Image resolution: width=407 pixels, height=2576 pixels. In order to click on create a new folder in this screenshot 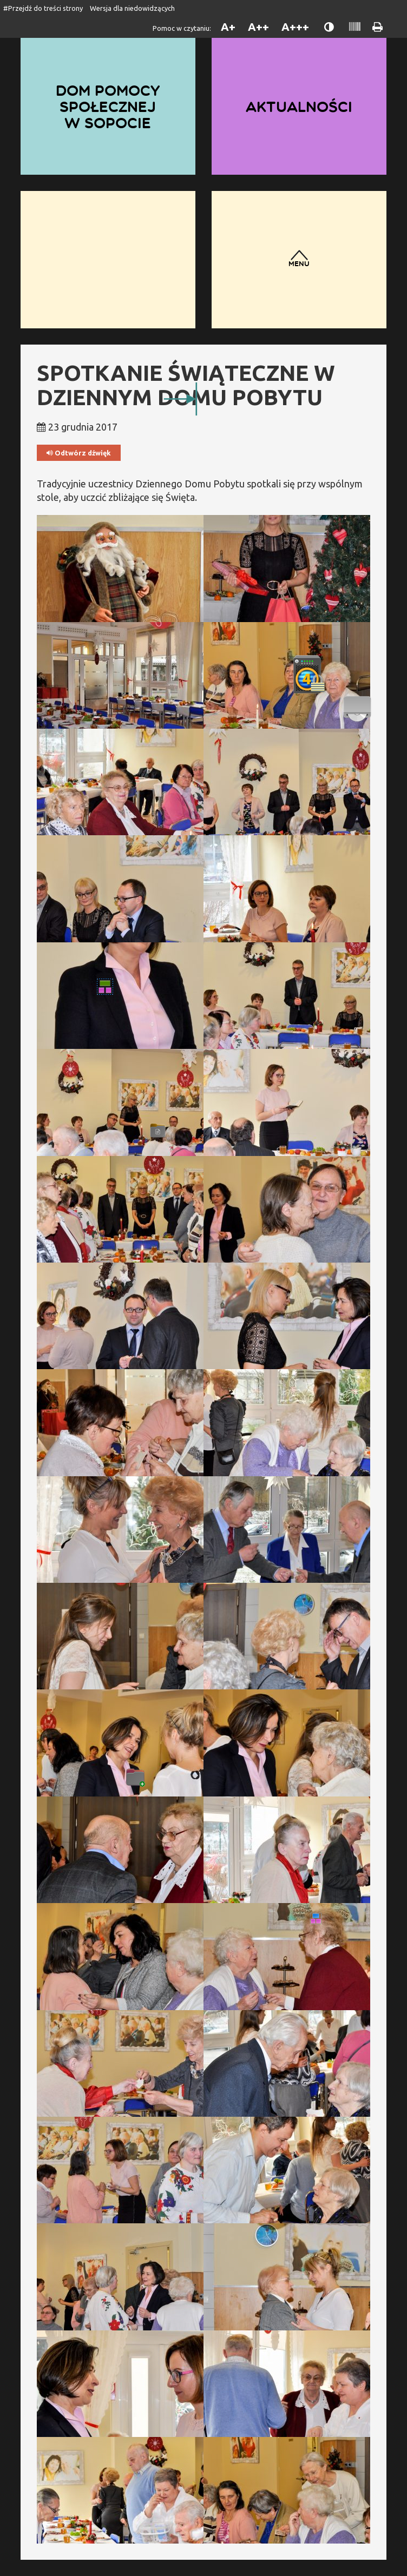, I will do `click(135, 1777)`.